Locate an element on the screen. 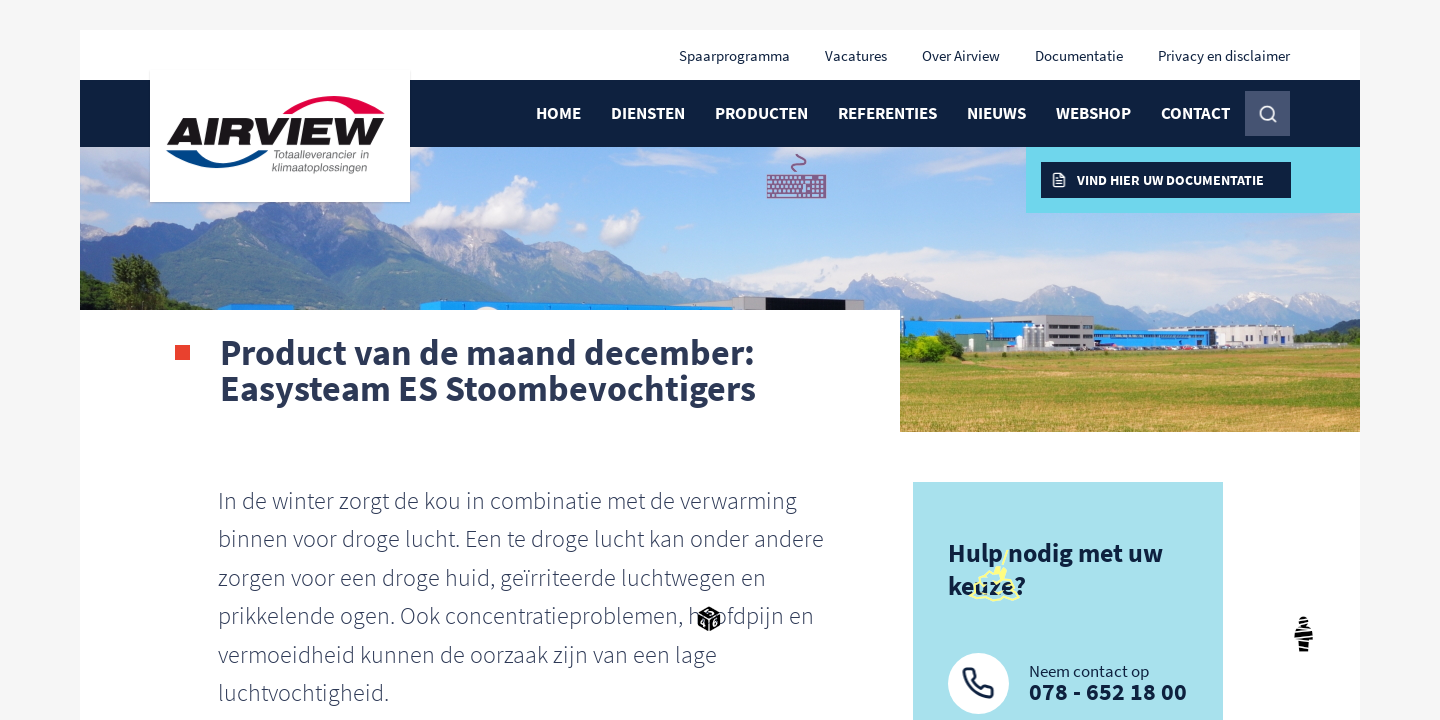  coal resource in a crafting or mining game is located at coordinates (994, 575).